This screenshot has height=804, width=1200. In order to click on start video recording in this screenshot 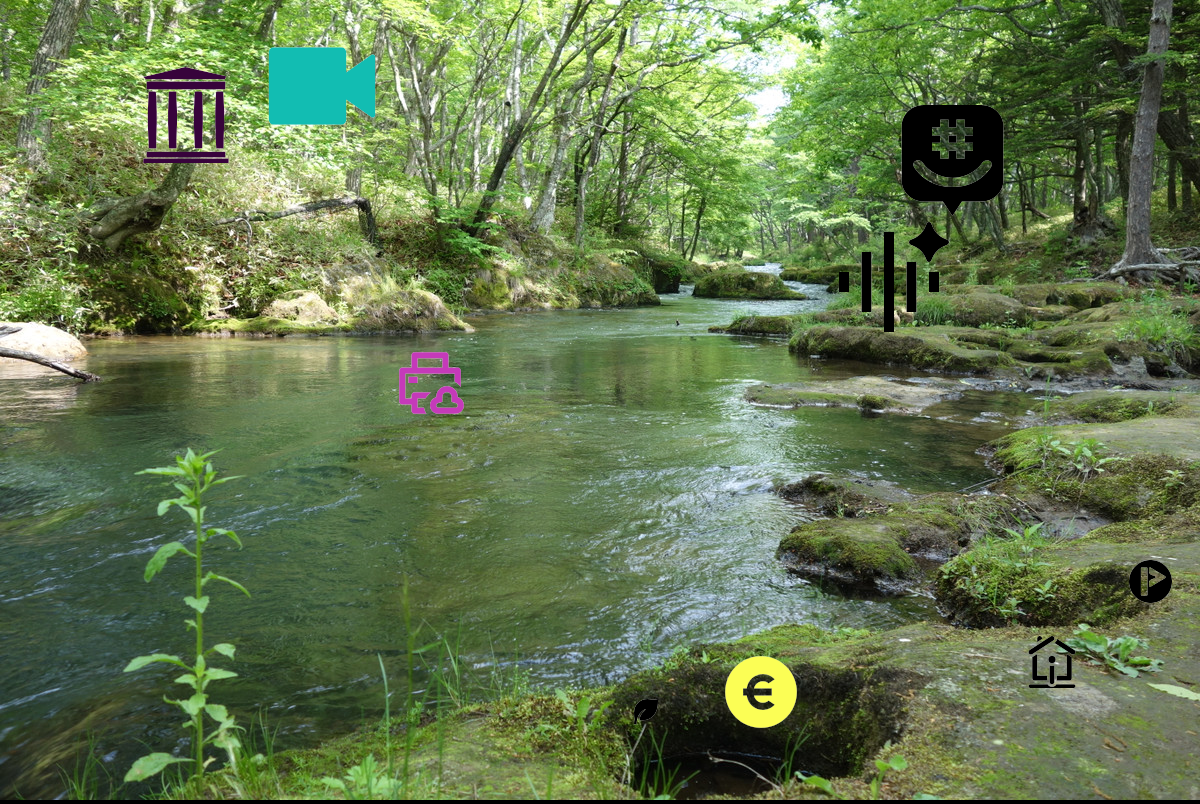, I will do `click(322, 86)`.